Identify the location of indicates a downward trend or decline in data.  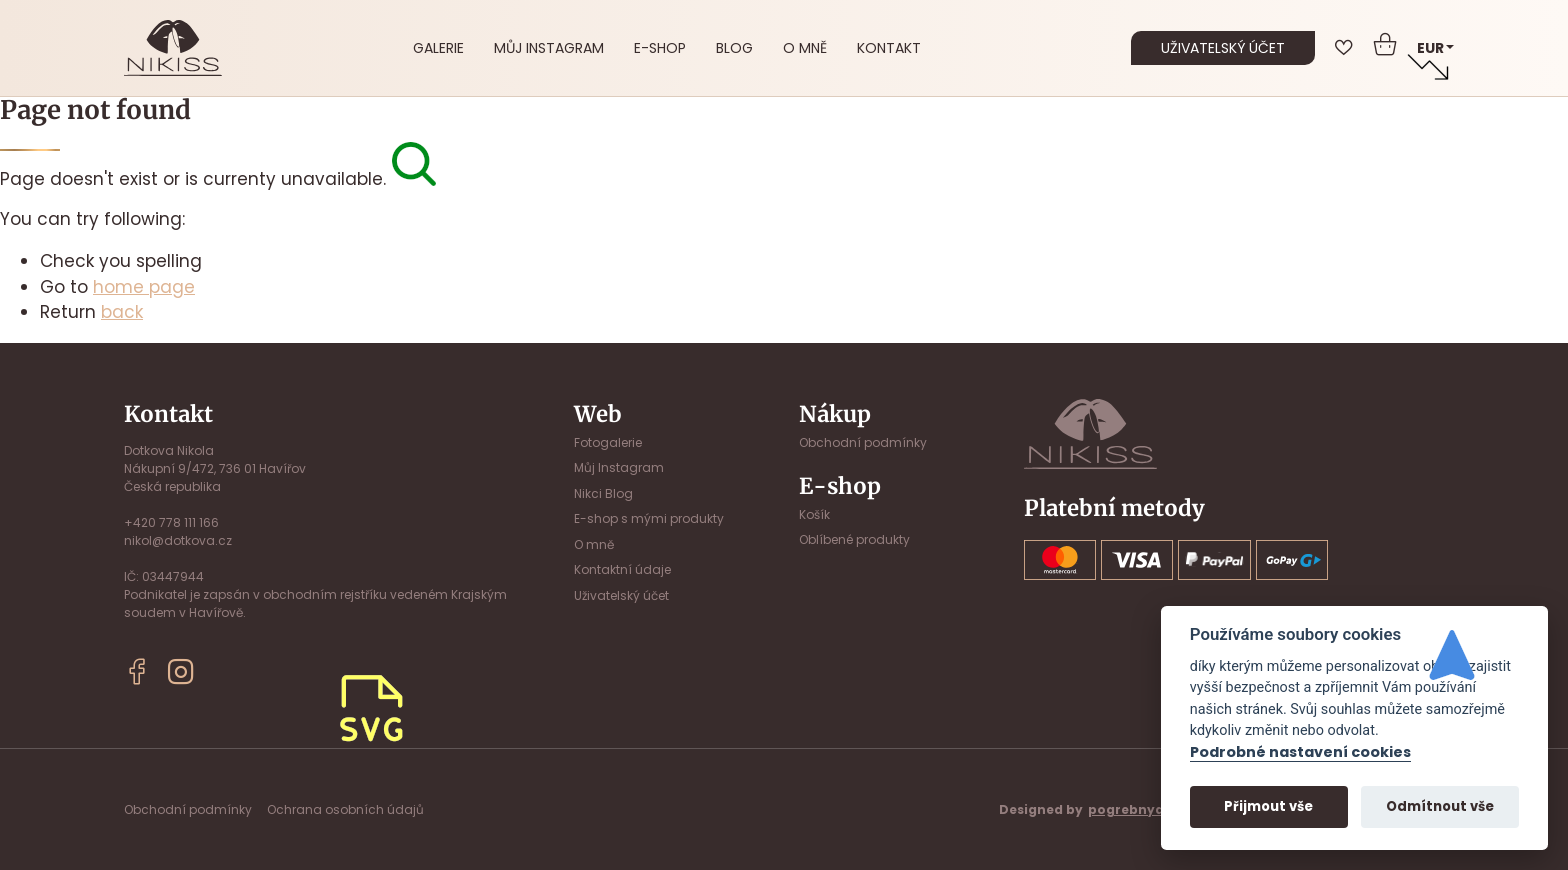
(1428, 67).